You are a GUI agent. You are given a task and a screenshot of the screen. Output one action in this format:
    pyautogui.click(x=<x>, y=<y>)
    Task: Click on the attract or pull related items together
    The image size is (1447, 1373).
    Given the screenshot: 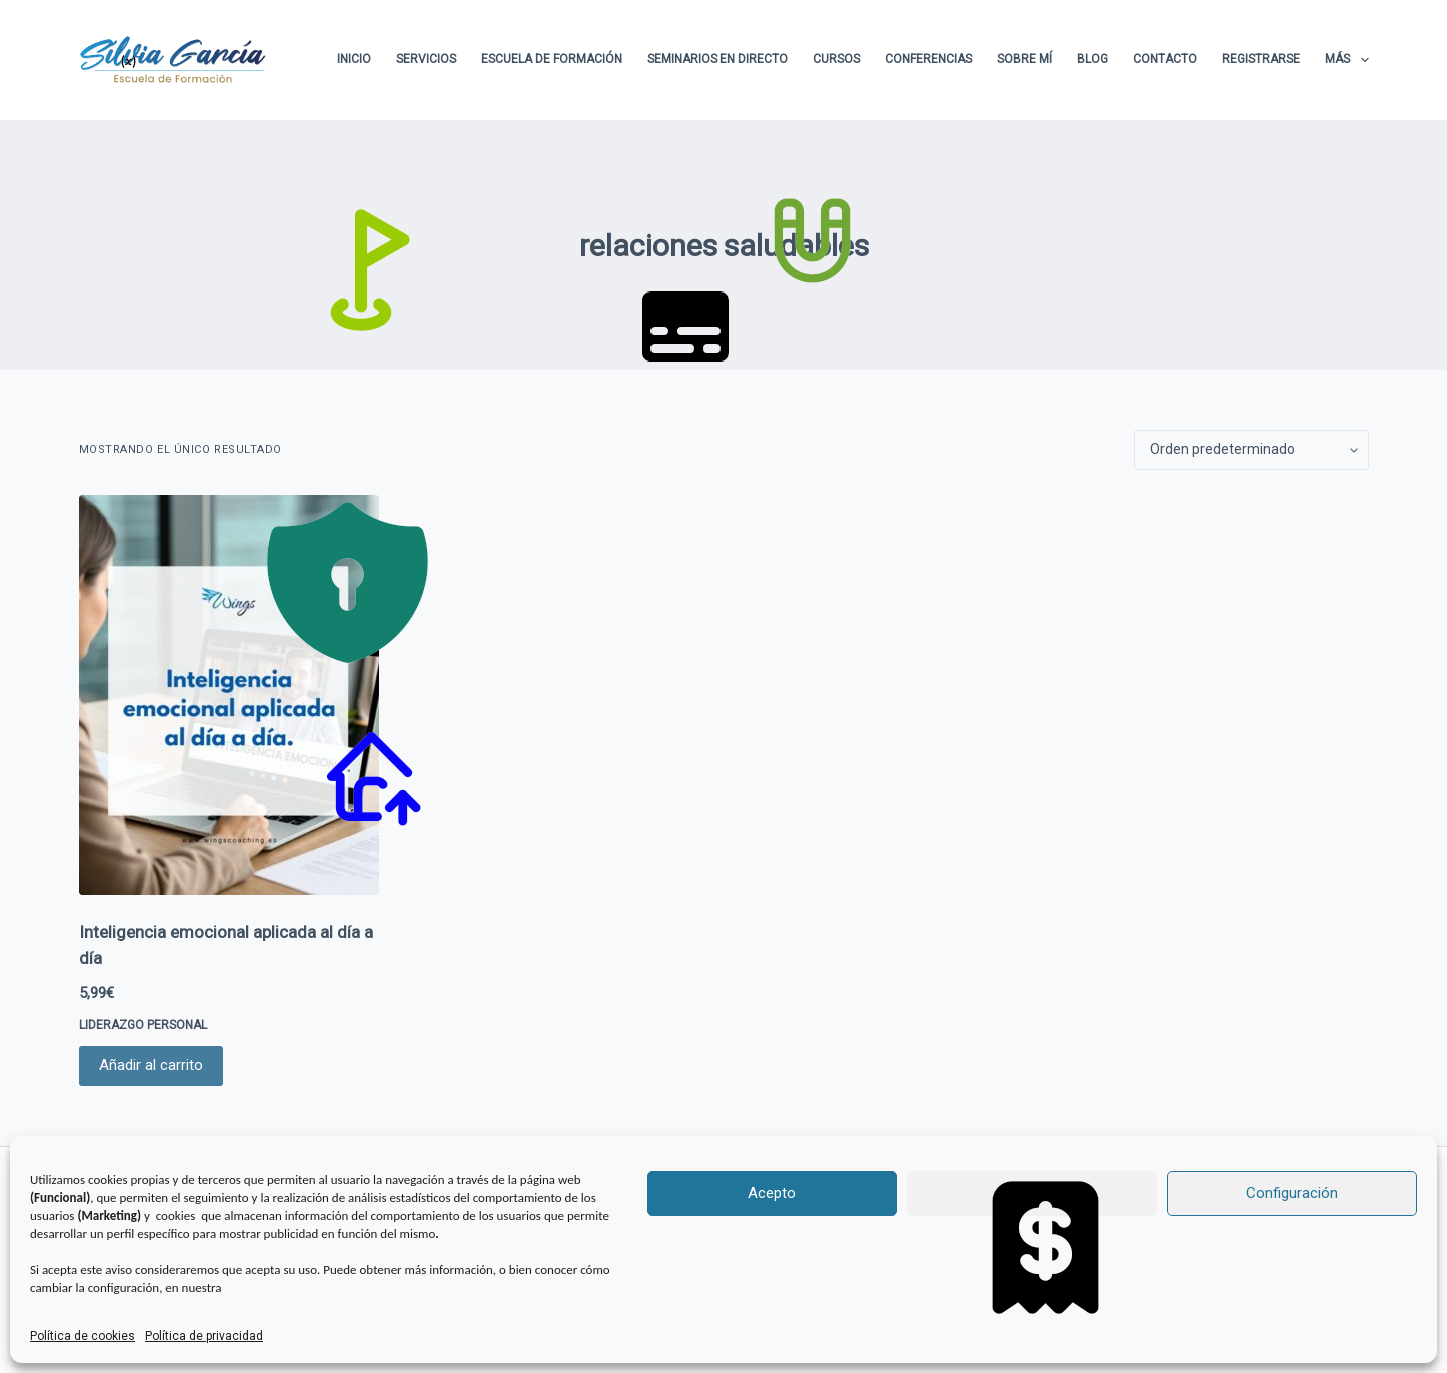 What is the action you would take?
    pyautogui.click(x=812, y=240)
    